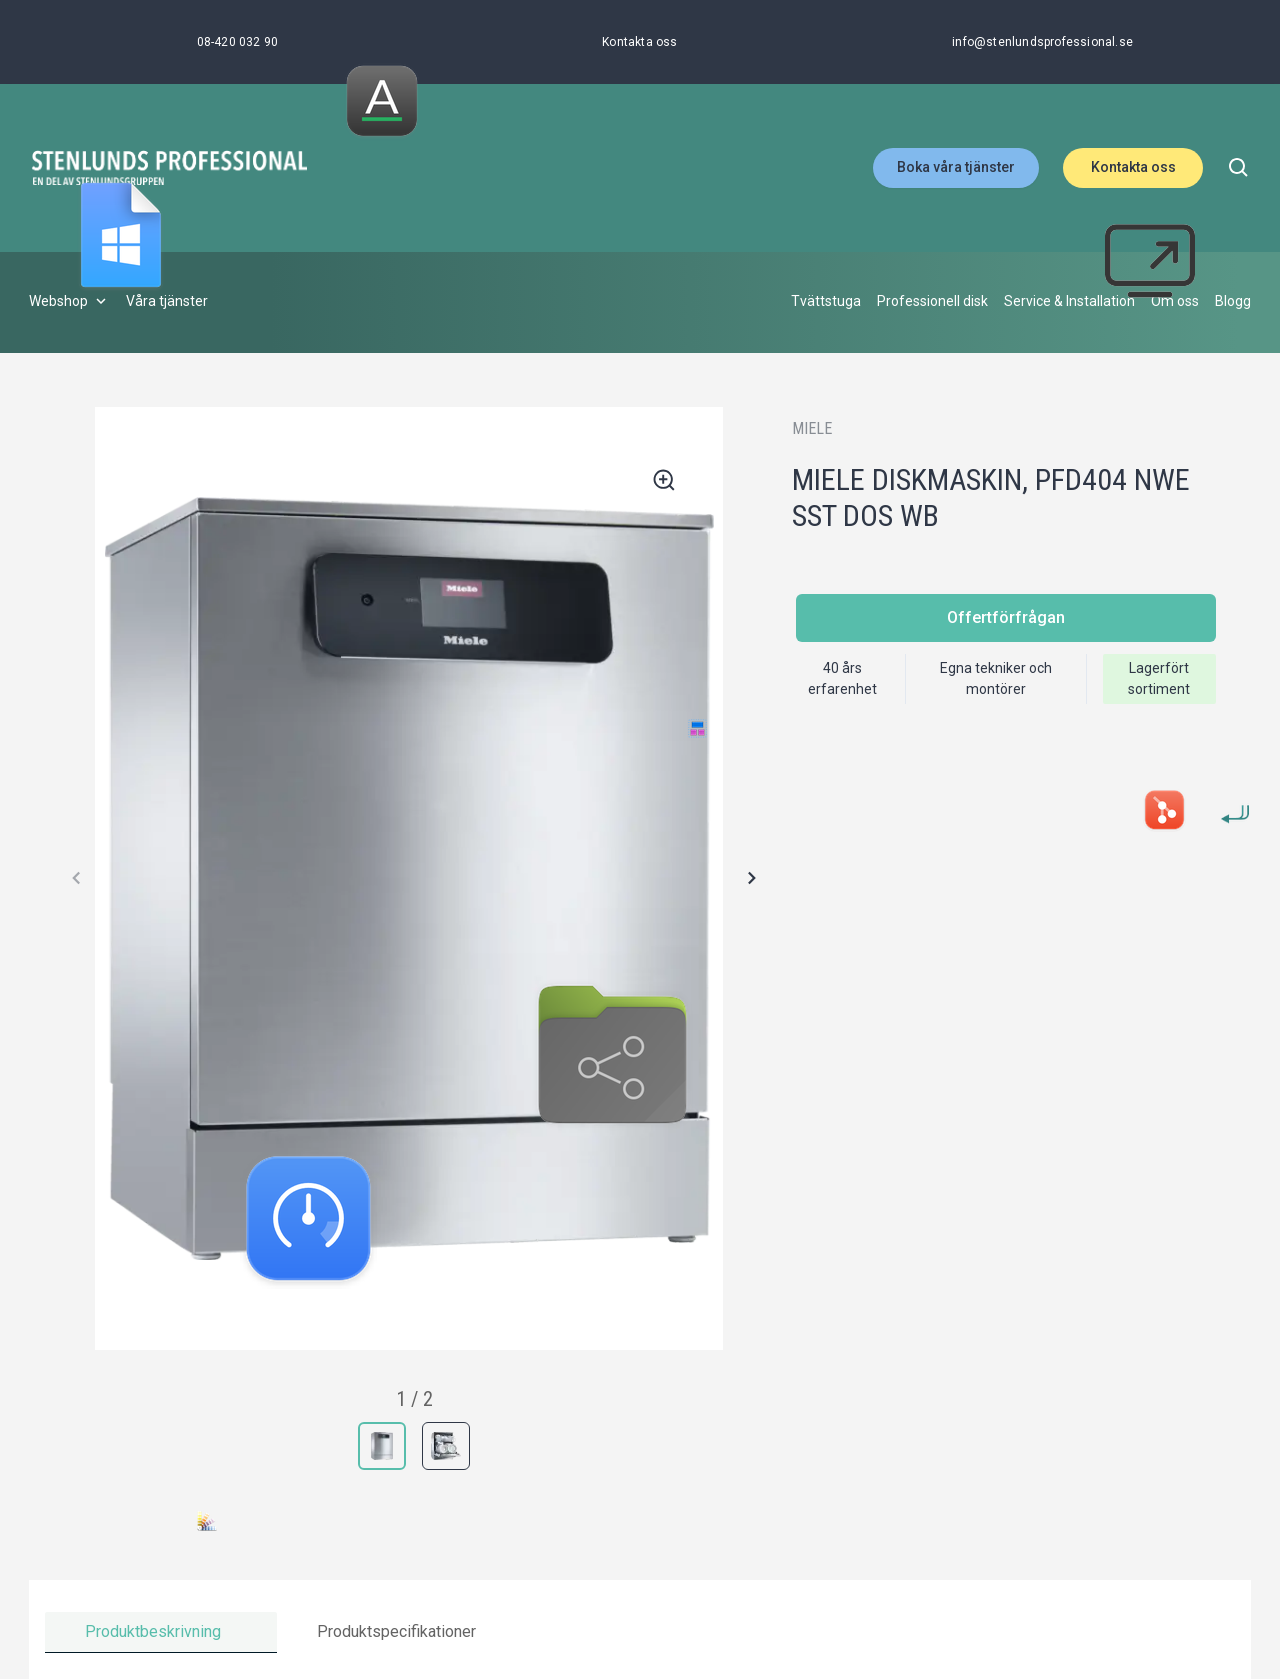 This screenshot has height=1679, width=1280. I want to click on open performance or speed settings, so click(308, 1220).